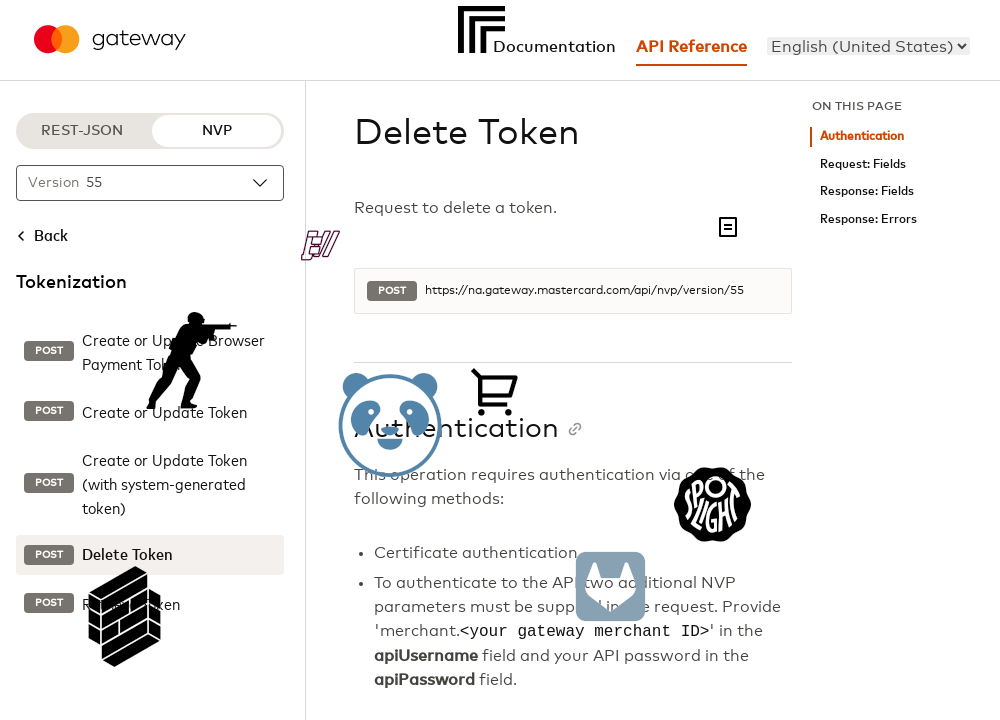 The width and height of the screenshot is (1000, 720). What do you see at coordinates (712, 504) in the screenshot?
I see `spotlight app logo` at bounding box center [712, 504].